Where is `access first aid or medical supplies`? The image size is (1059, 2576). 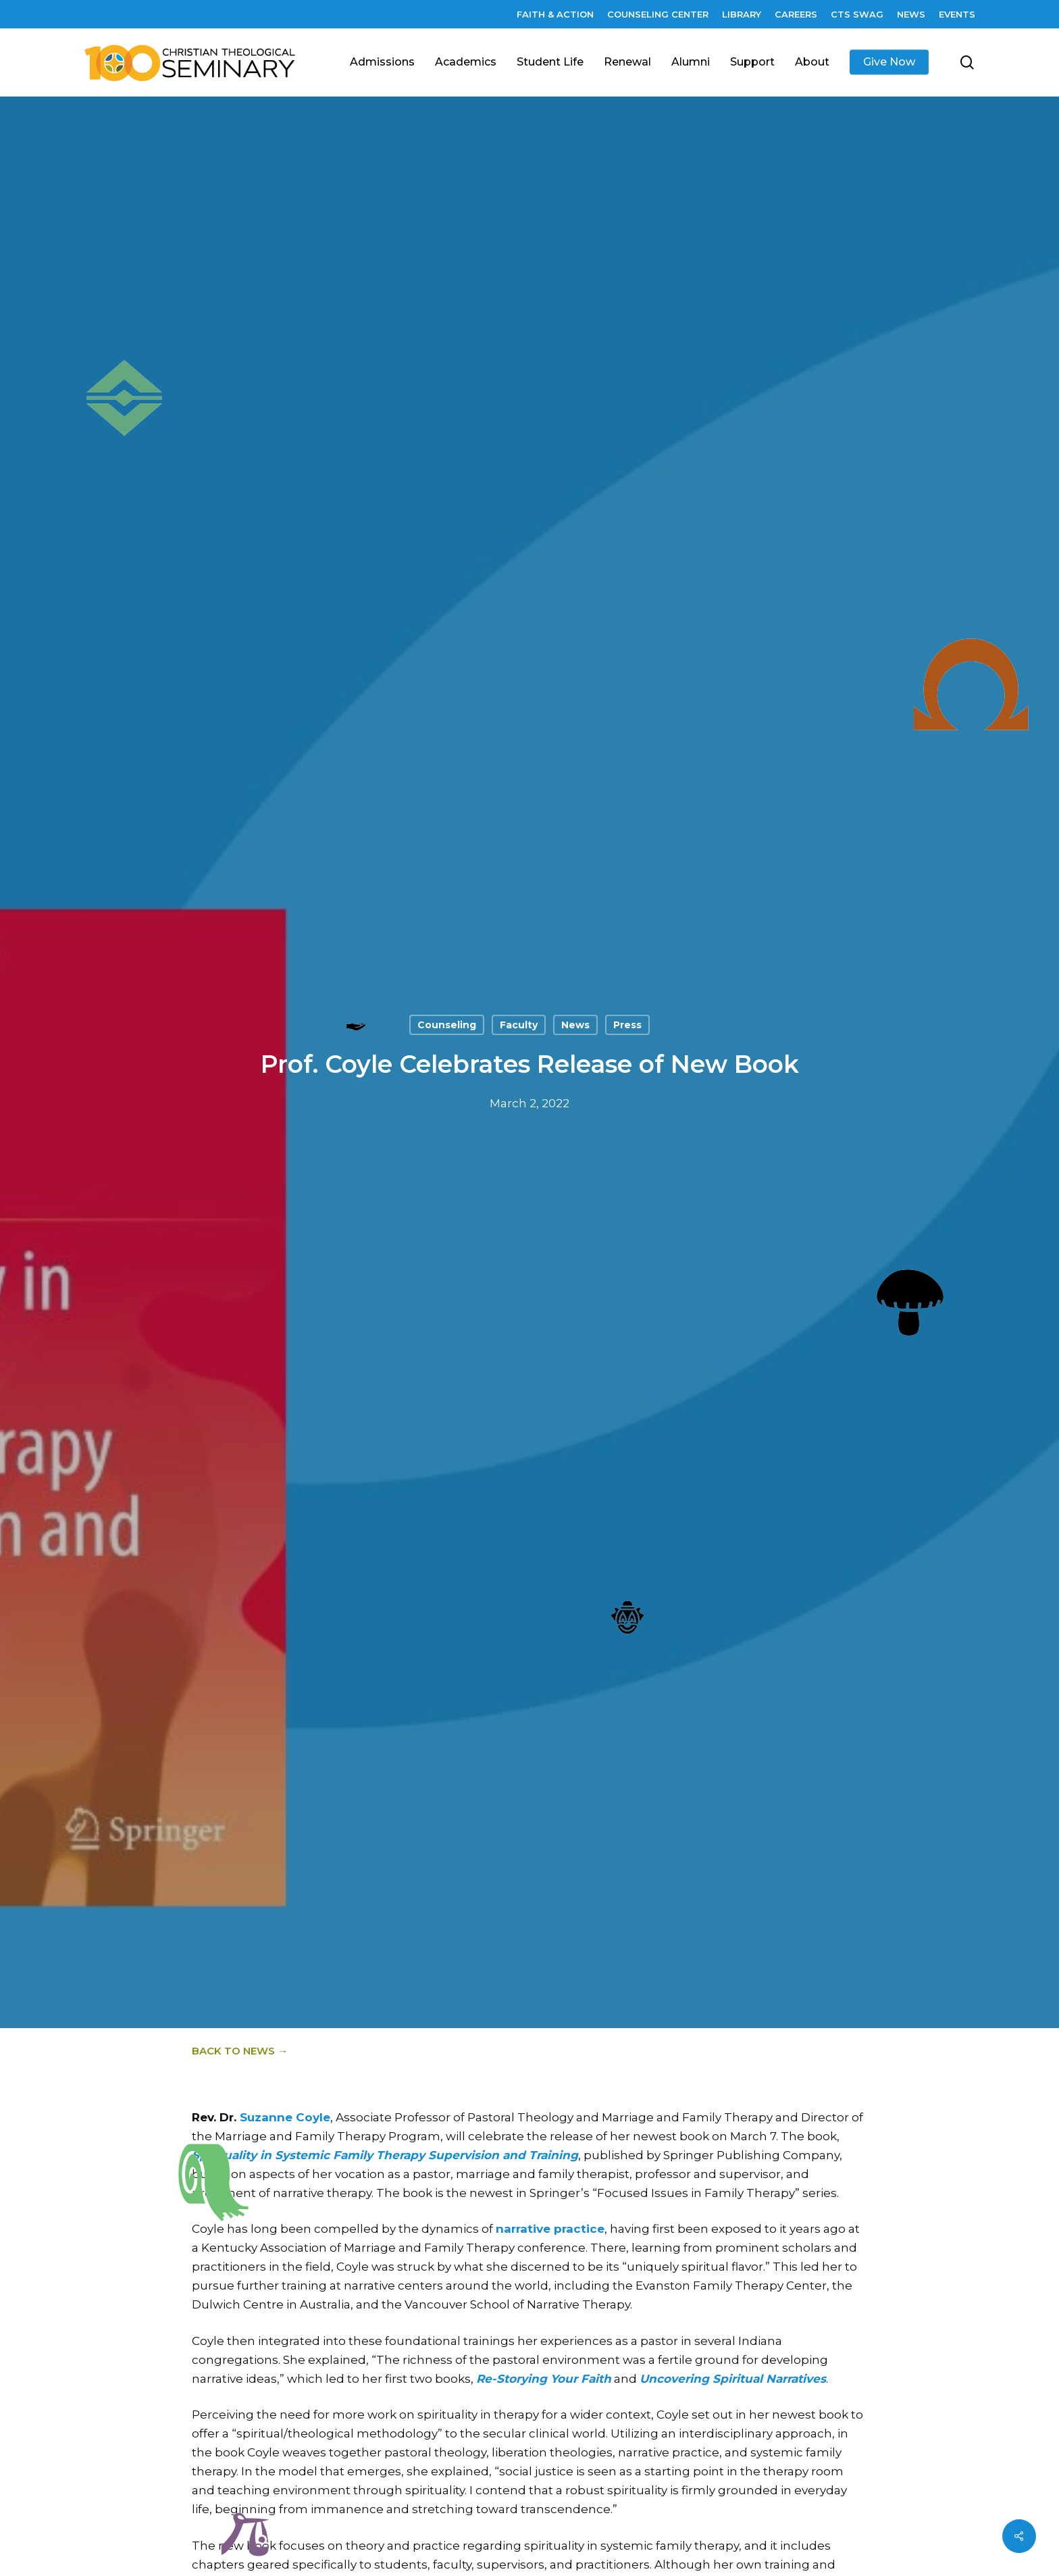 access first aid or medical supplies is located at coordinates (211, 2182).